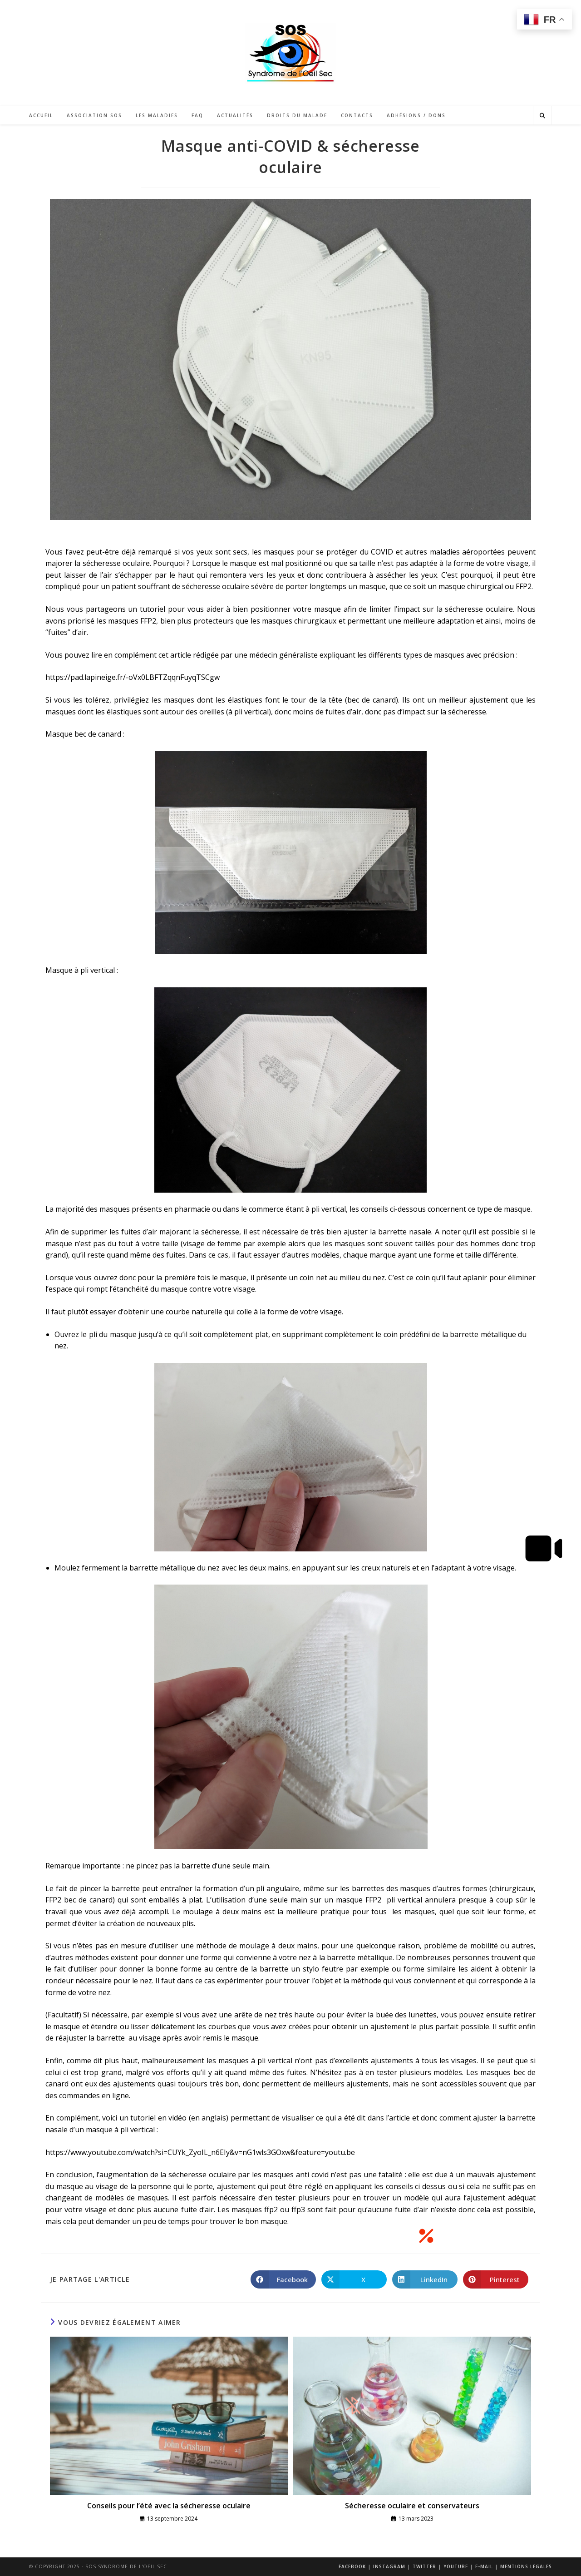 This screenshot has height=2576, width=581. Describe the element at coordinates (426, 2236) in the screenshot. I see `view discount or sale pricing` at that location.